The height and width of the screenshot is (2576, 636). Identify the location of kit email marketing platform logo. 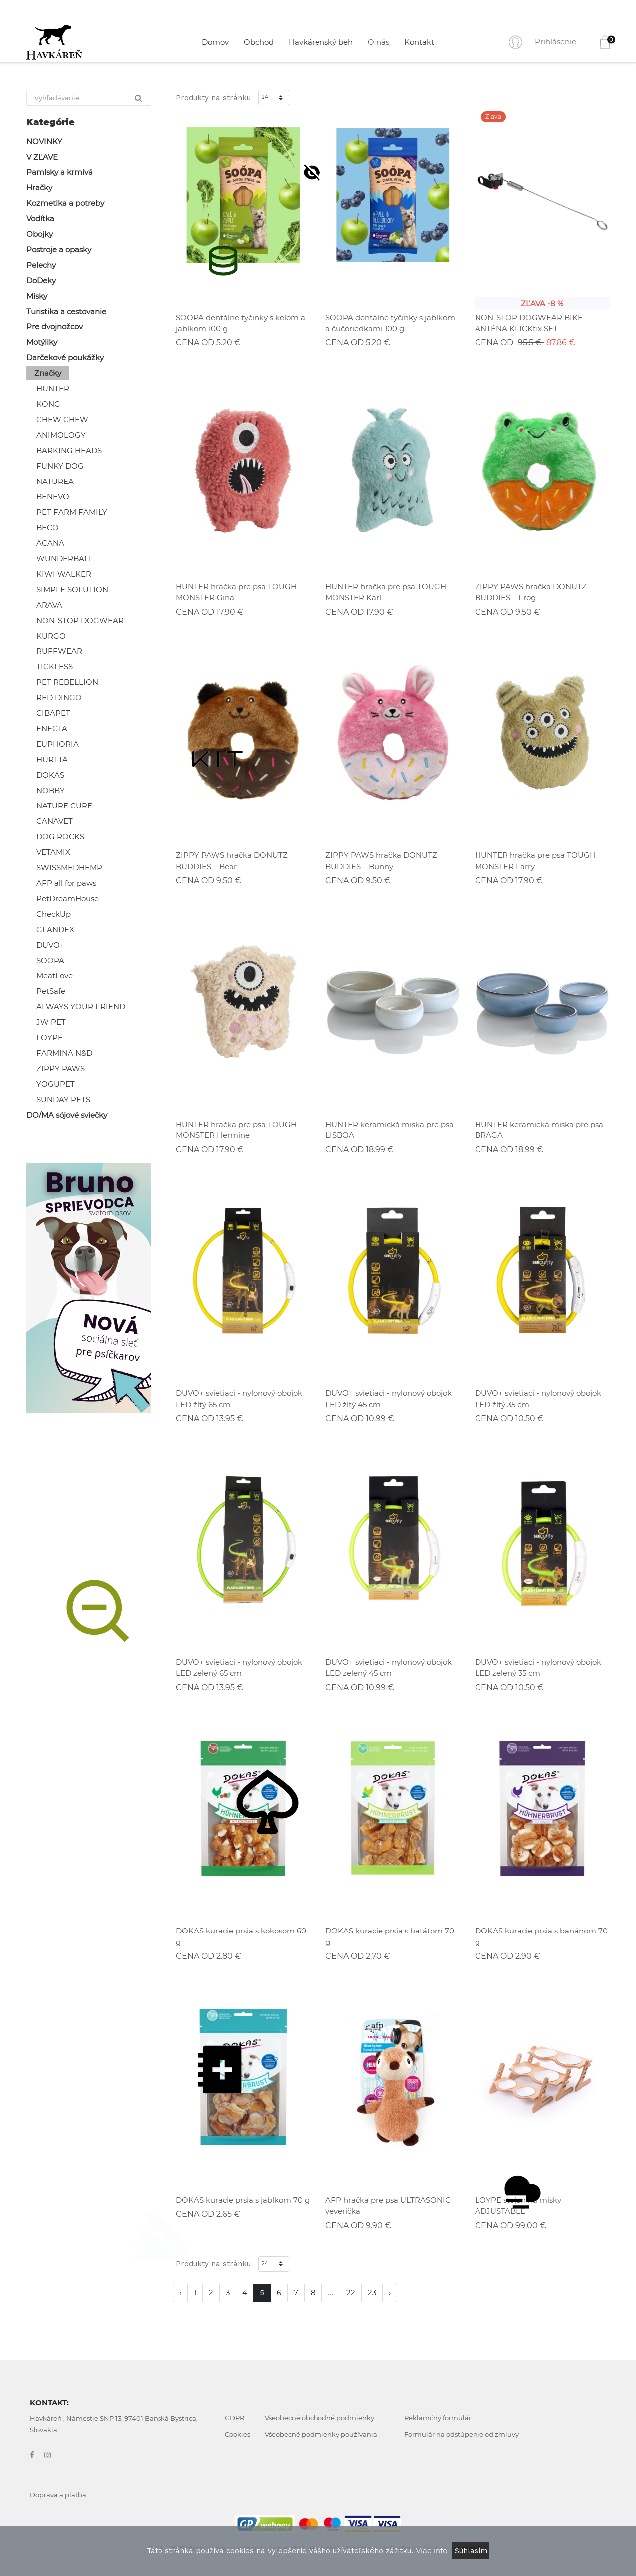
(217, 759).